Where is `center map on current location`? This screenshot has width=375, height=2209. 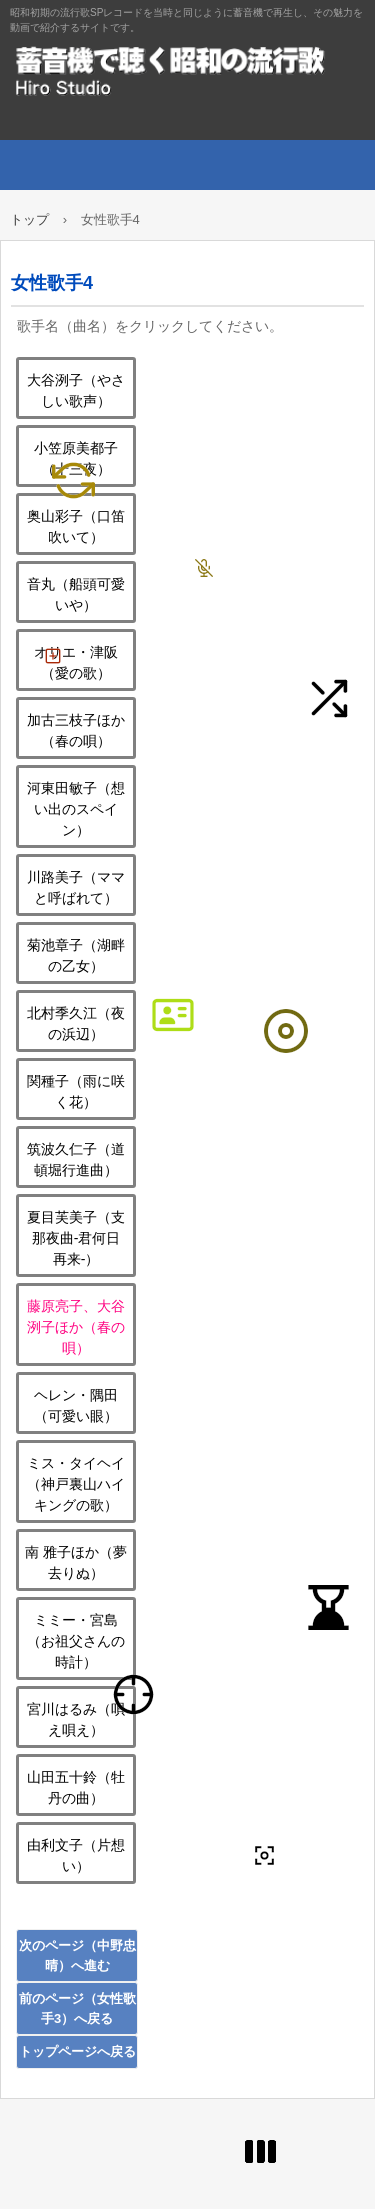 center map on current location is located at coordinates (133, 1694).